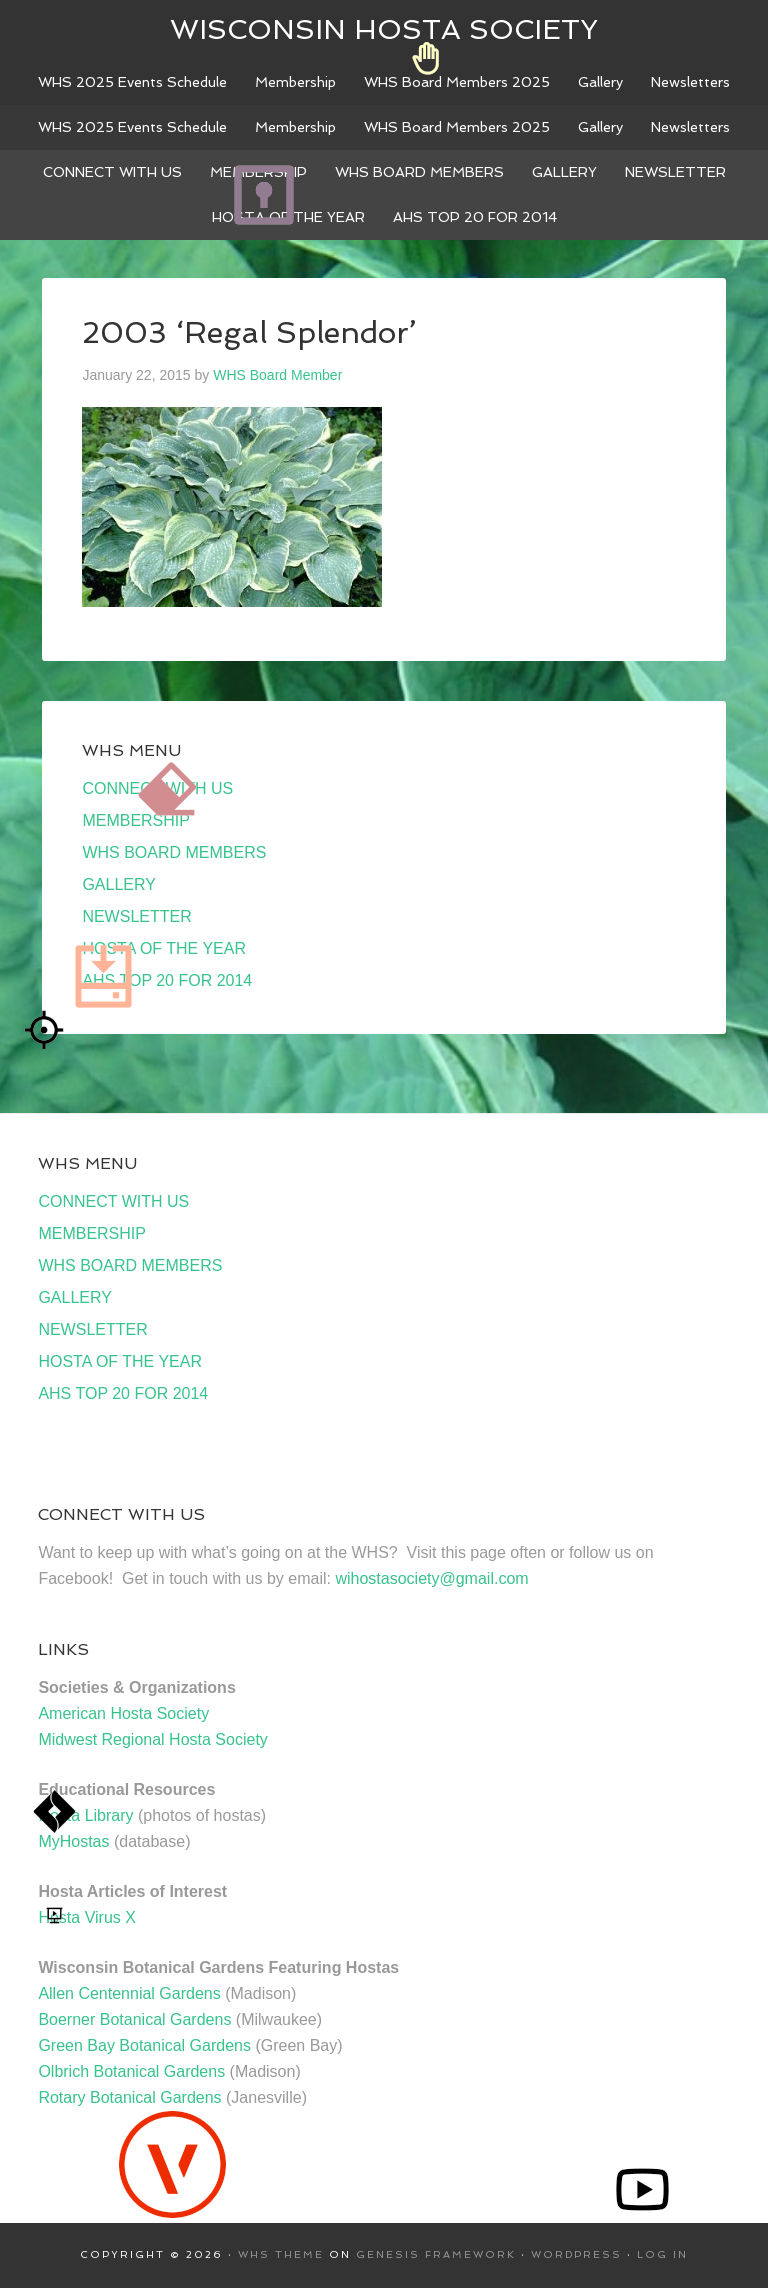 This screenshot has width=768, height=2288. Describe the element at coordinates (642, 2189) in the screenshot. I see `open YouTube` at that location.